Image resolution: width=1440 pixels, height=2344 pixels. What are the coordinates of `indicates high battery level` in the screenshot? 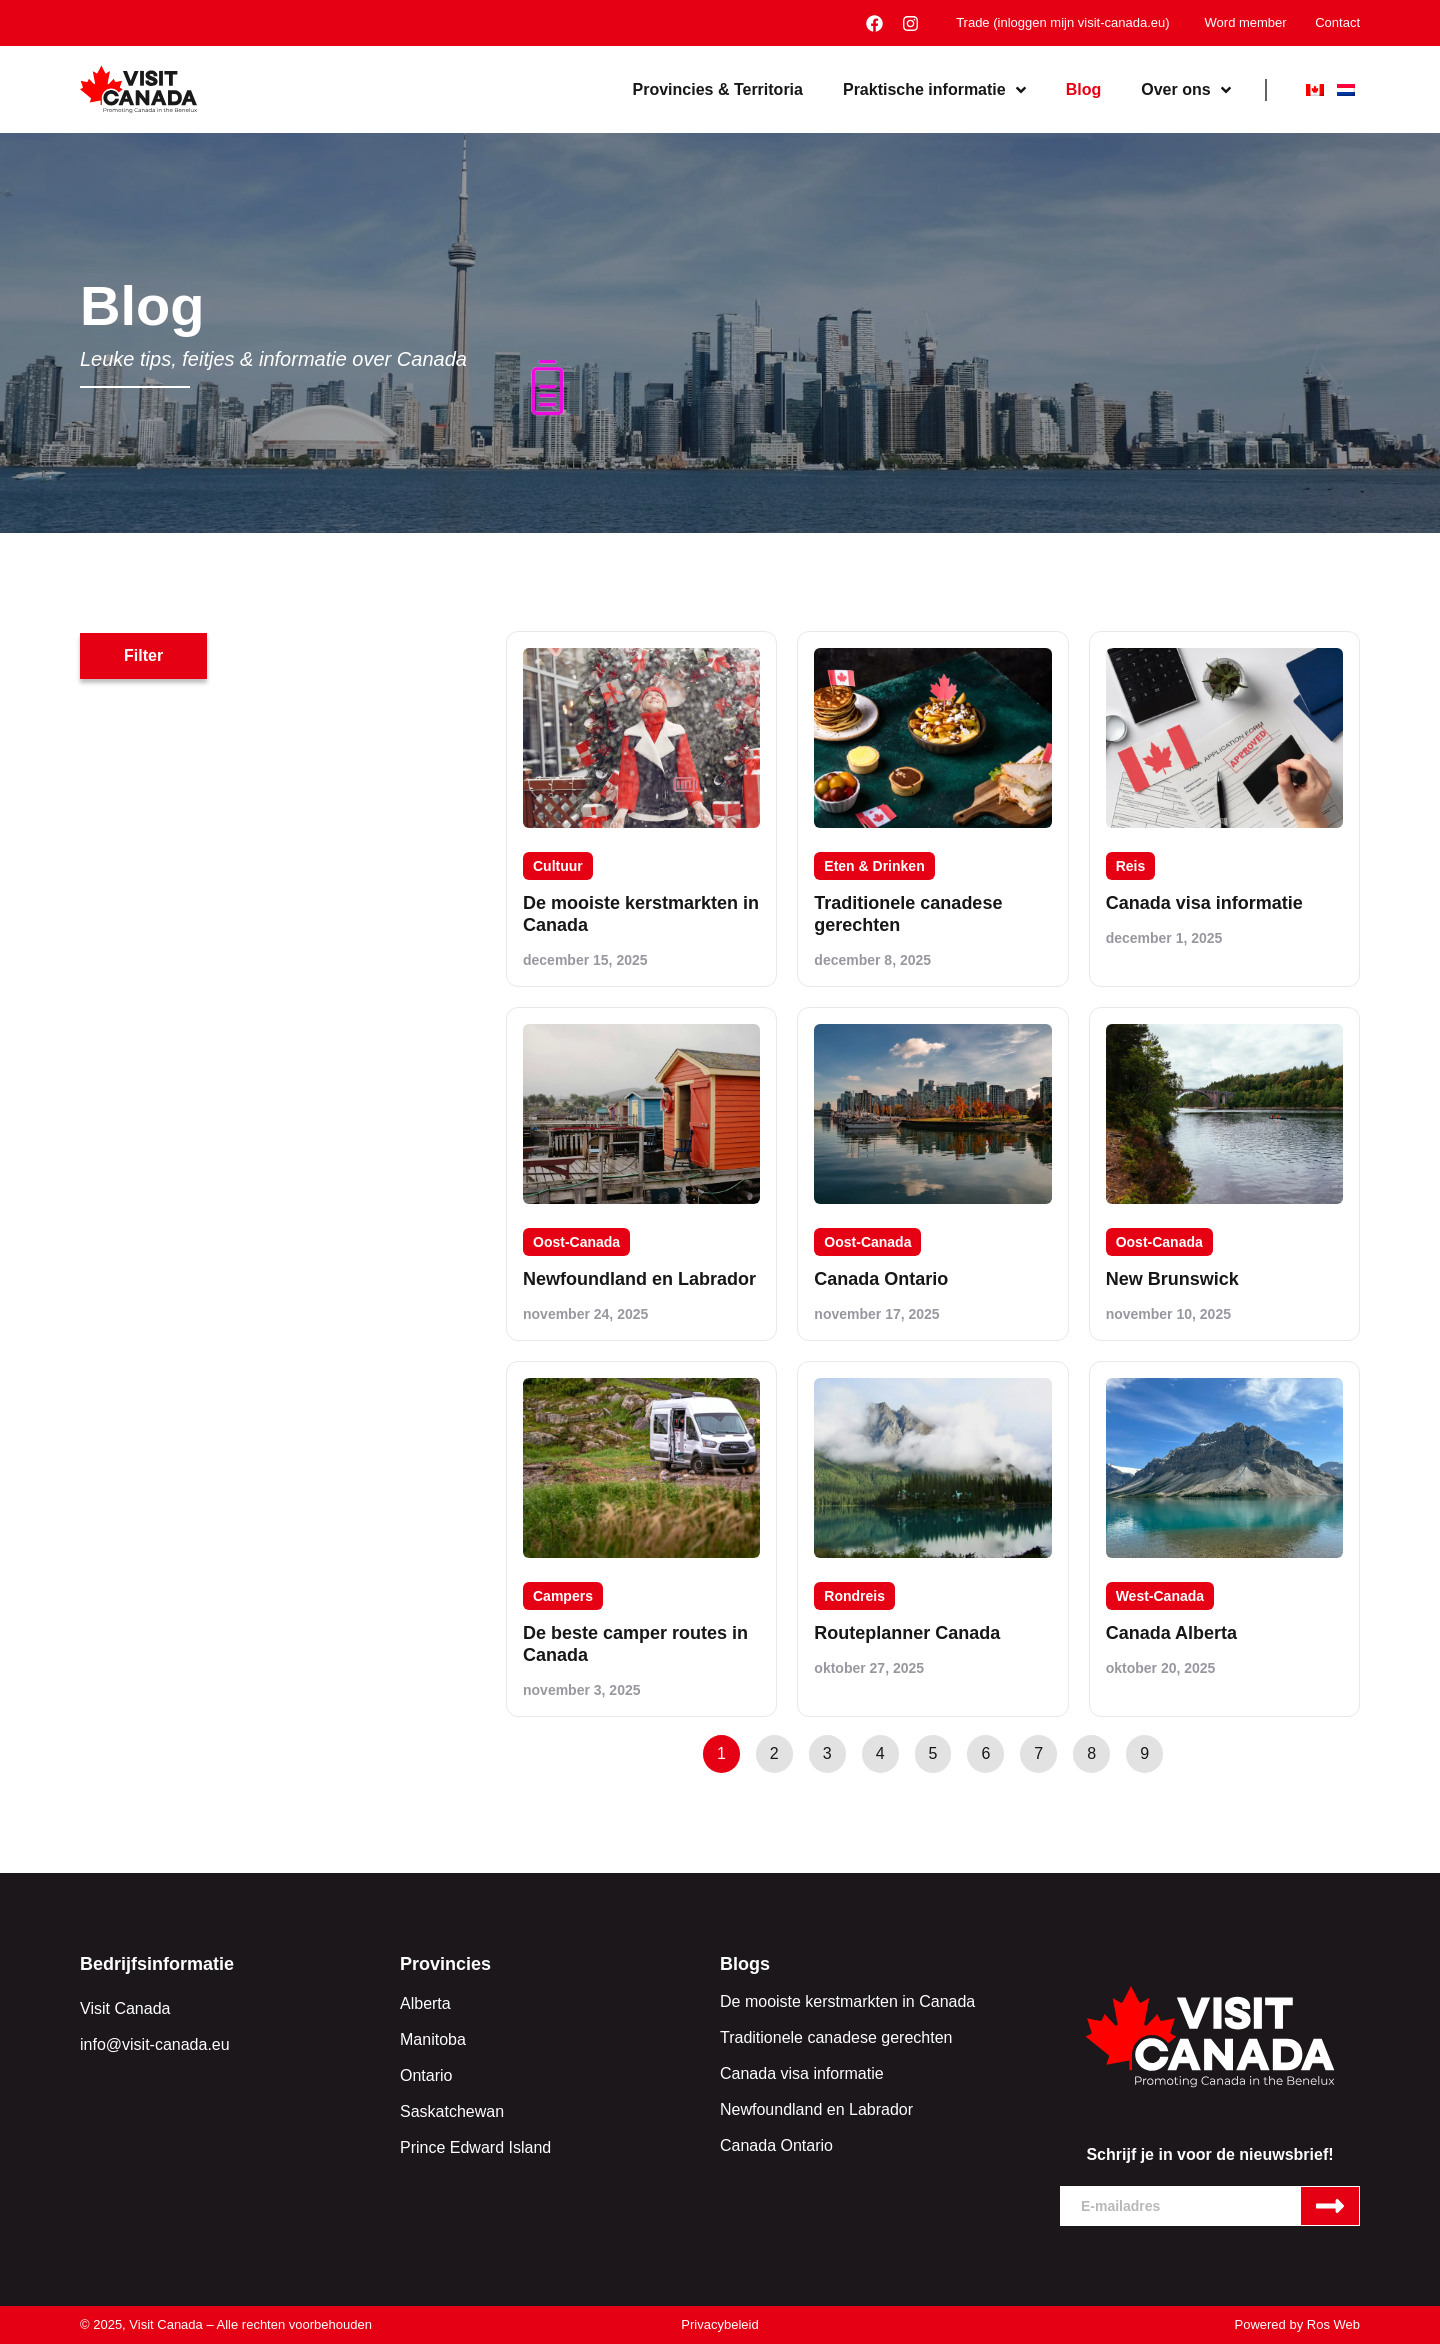 It's located at (547, 388).